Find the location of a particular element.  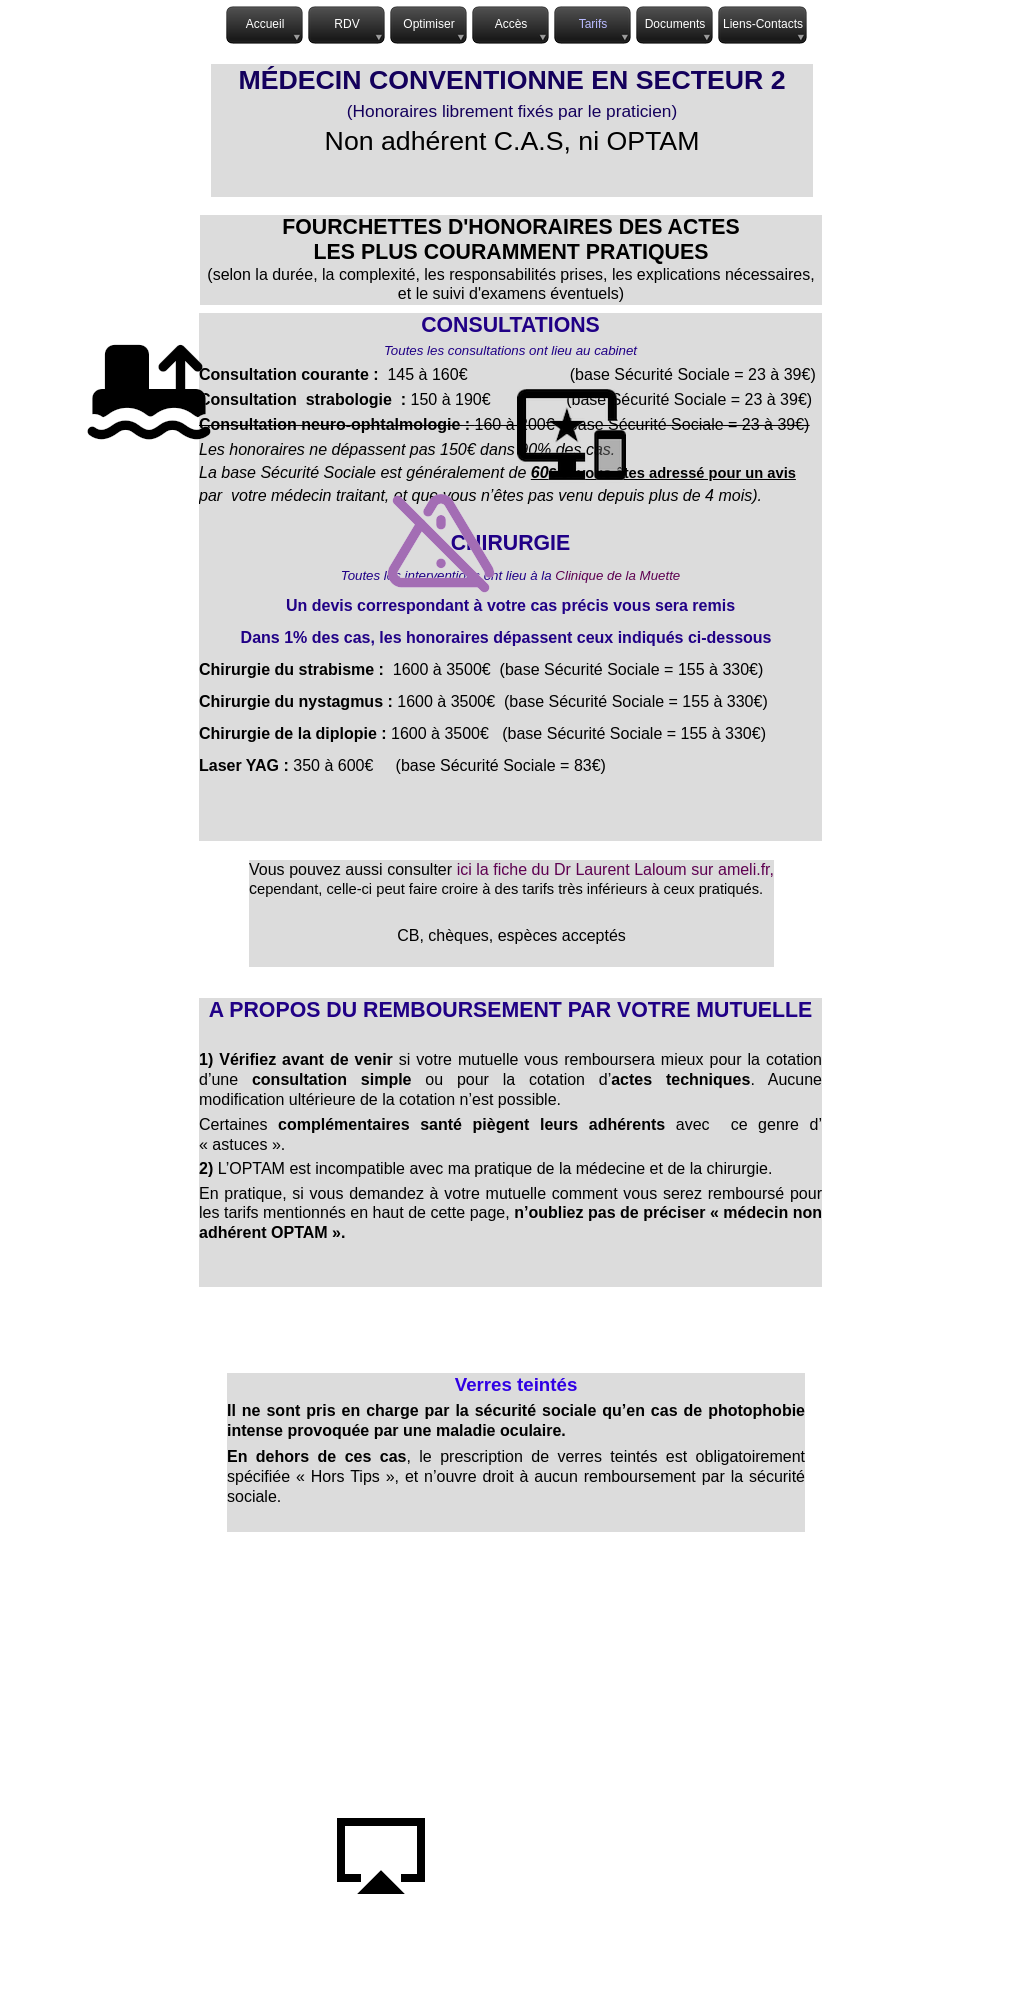

view synced or connected devices is located at coordinates (571, 434).